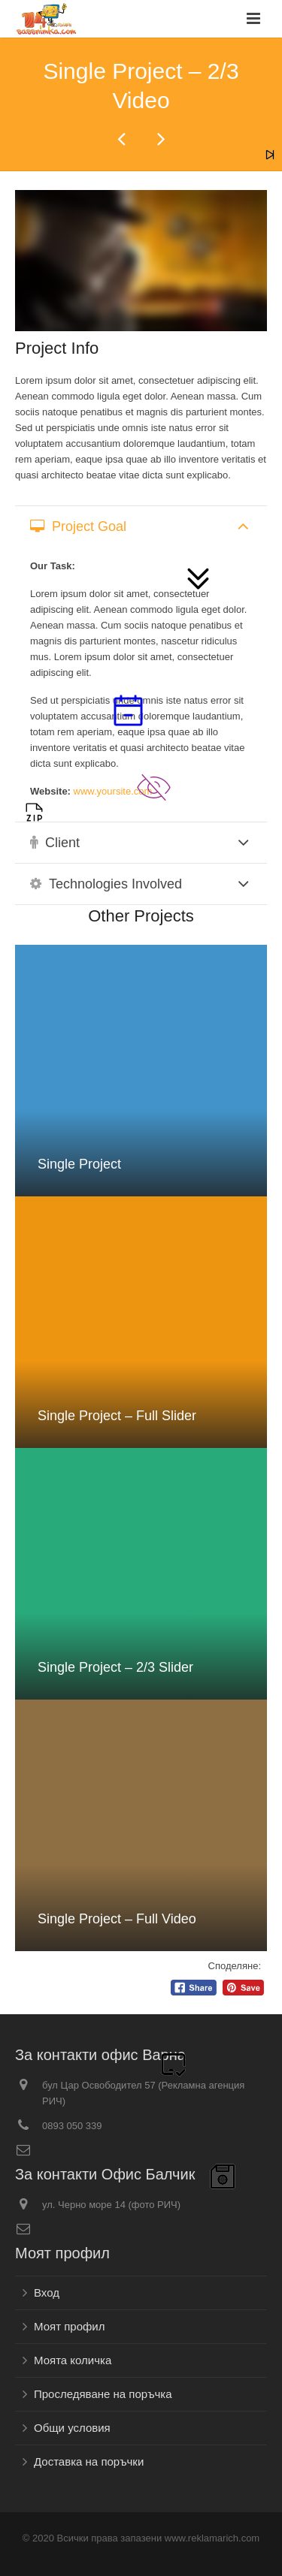 This screenshot has height=2576, width=282. Describe the element at coordinates (128, 711) in the screenshot. I see `remove an event from calendar` at that location.